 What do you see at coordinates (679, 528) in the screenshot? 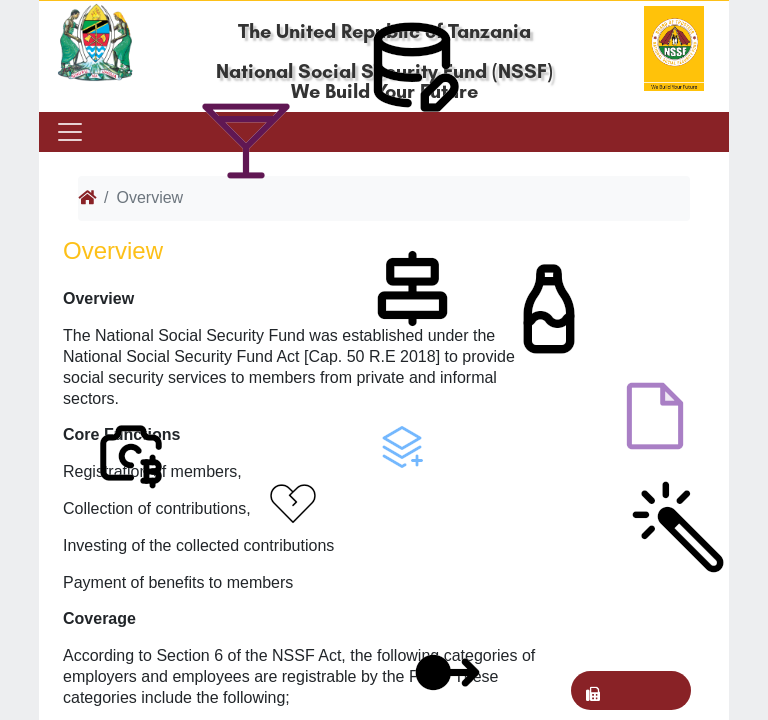
I see `apply auto-enhance or magic adjustments` at bounding box center [679, 528].